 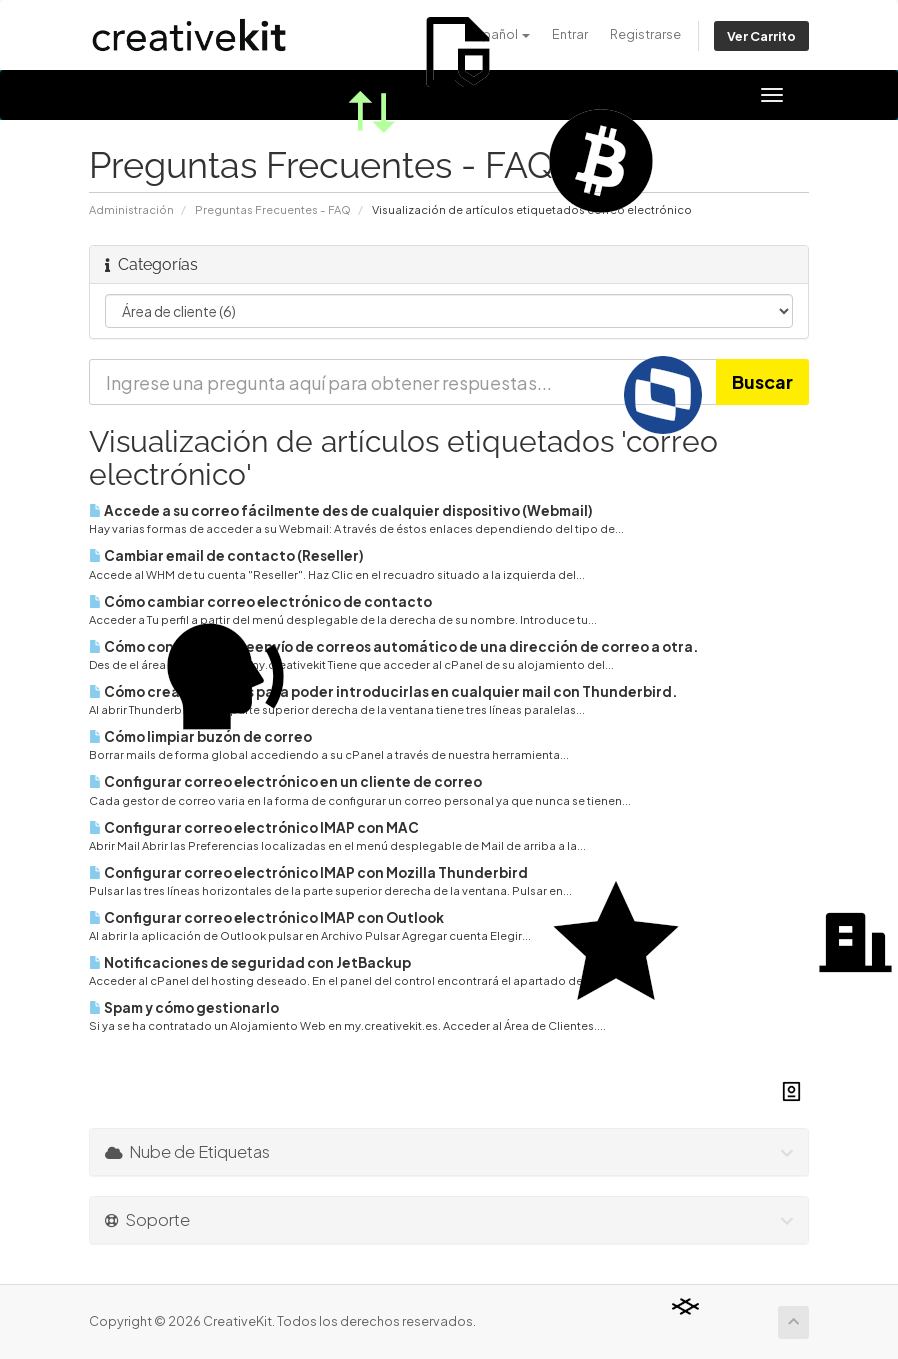 I want to click on totvs company logo, so click(x=663, y=395).